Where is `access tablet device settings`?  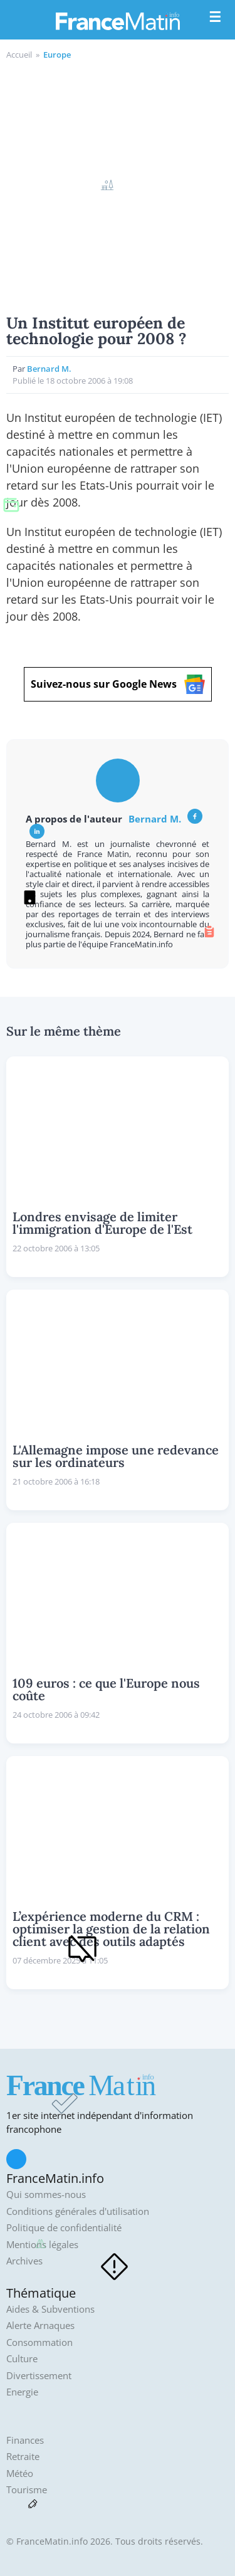 access tablet device settings is located at coordinates (29, 897).